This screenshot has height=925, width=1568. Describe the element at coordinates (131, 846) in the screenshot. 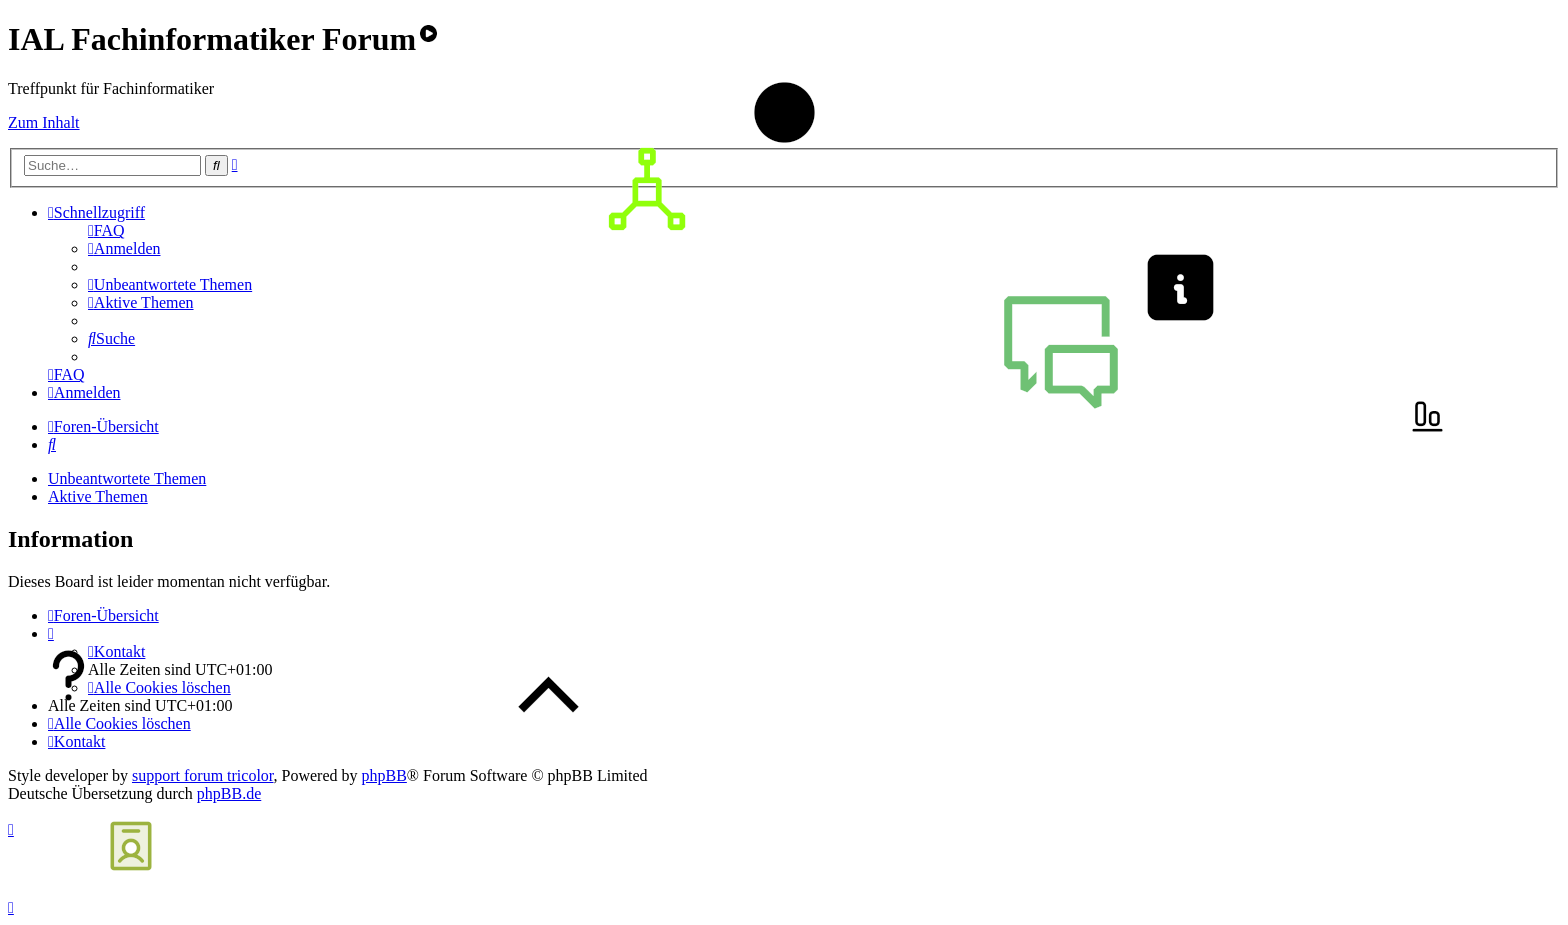

I see `view your profile or identification details` at that location.